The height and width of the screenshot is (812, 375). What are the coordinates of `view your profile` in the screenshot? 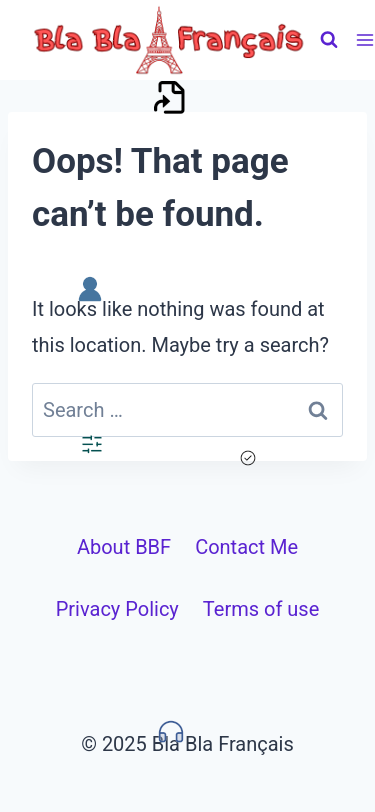 It's located at (90, 290).